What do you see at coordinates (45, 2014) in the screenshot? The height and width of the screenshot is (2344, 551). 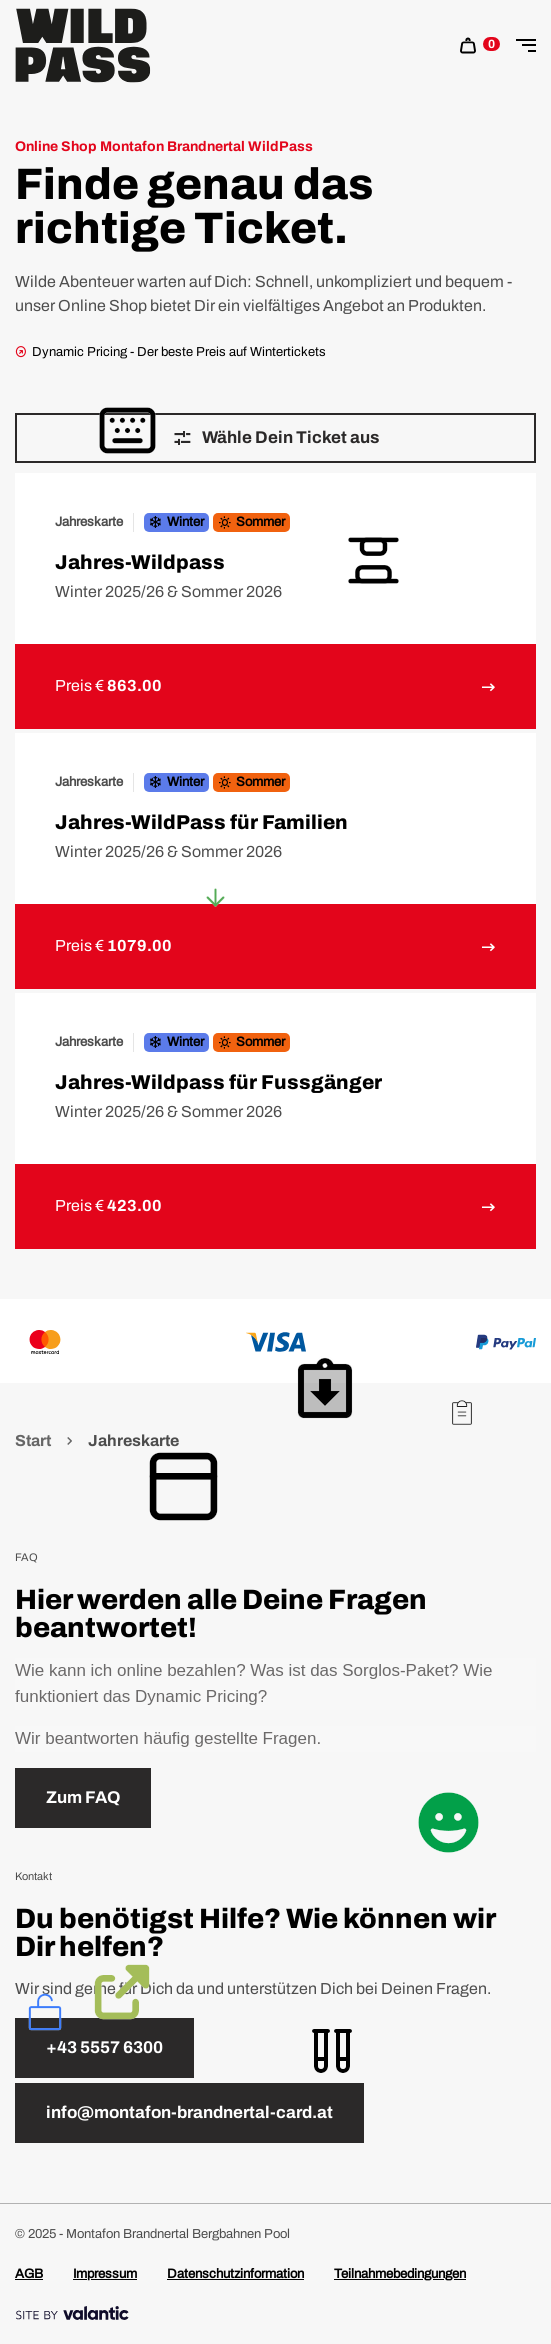 I see `unlock this item or content` at bounding box center [45, 2014].